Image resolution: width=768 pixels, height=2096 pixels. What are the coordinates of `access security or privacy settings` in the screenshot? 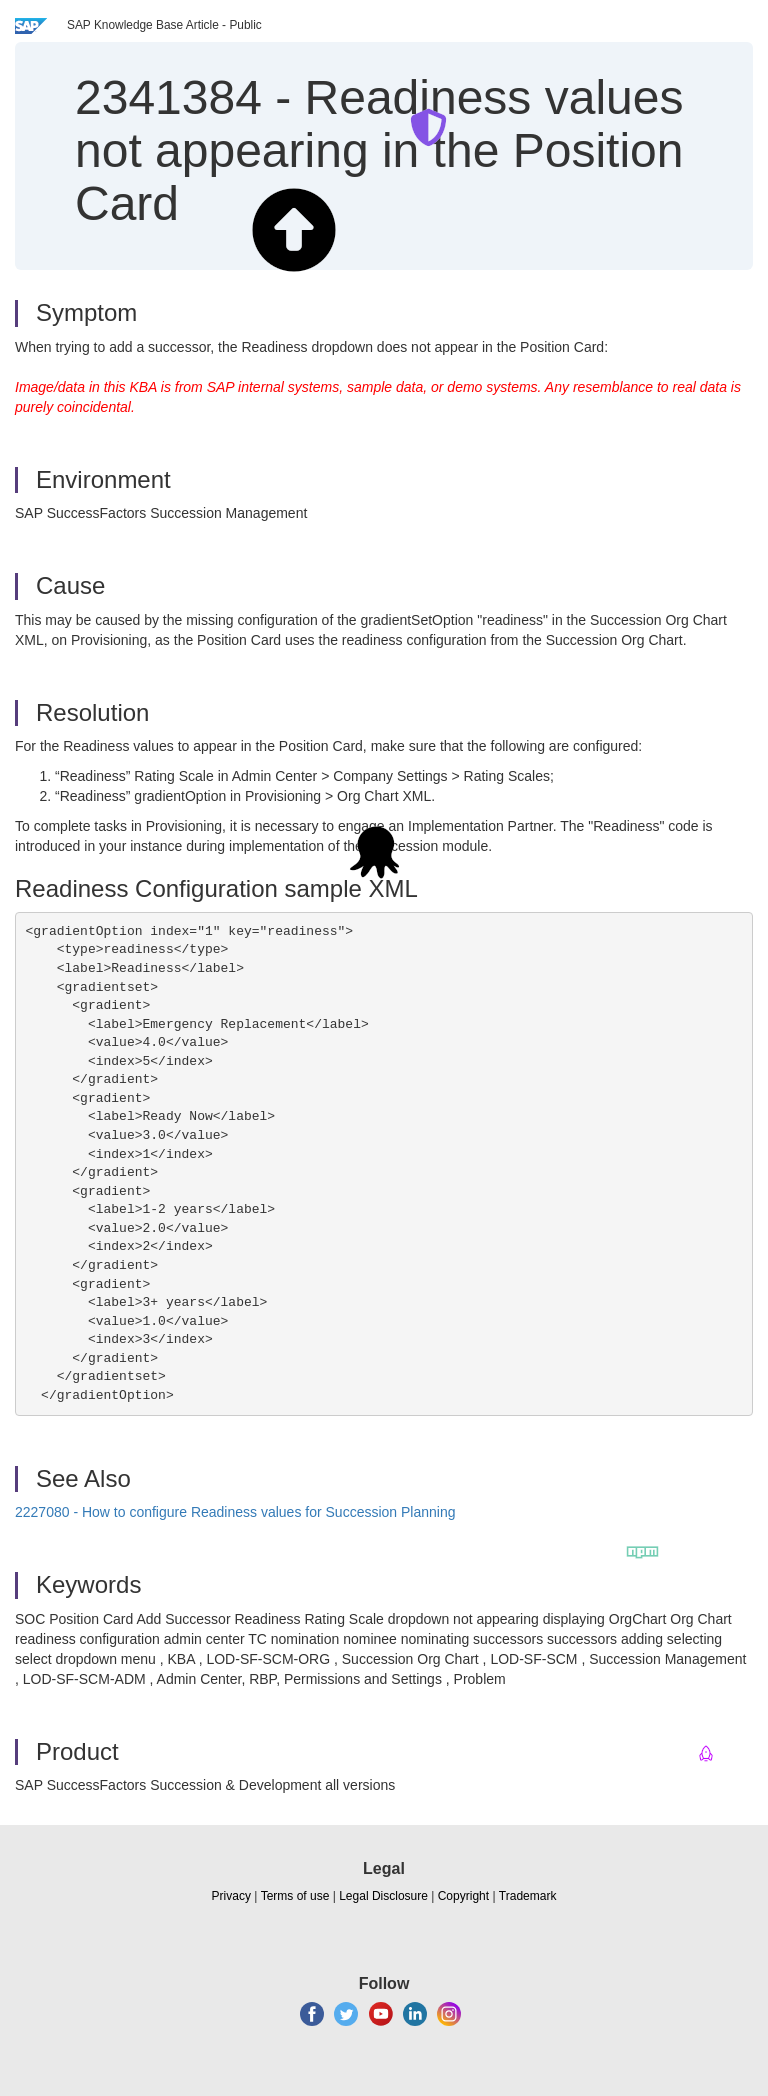 It's located at (428, 127).